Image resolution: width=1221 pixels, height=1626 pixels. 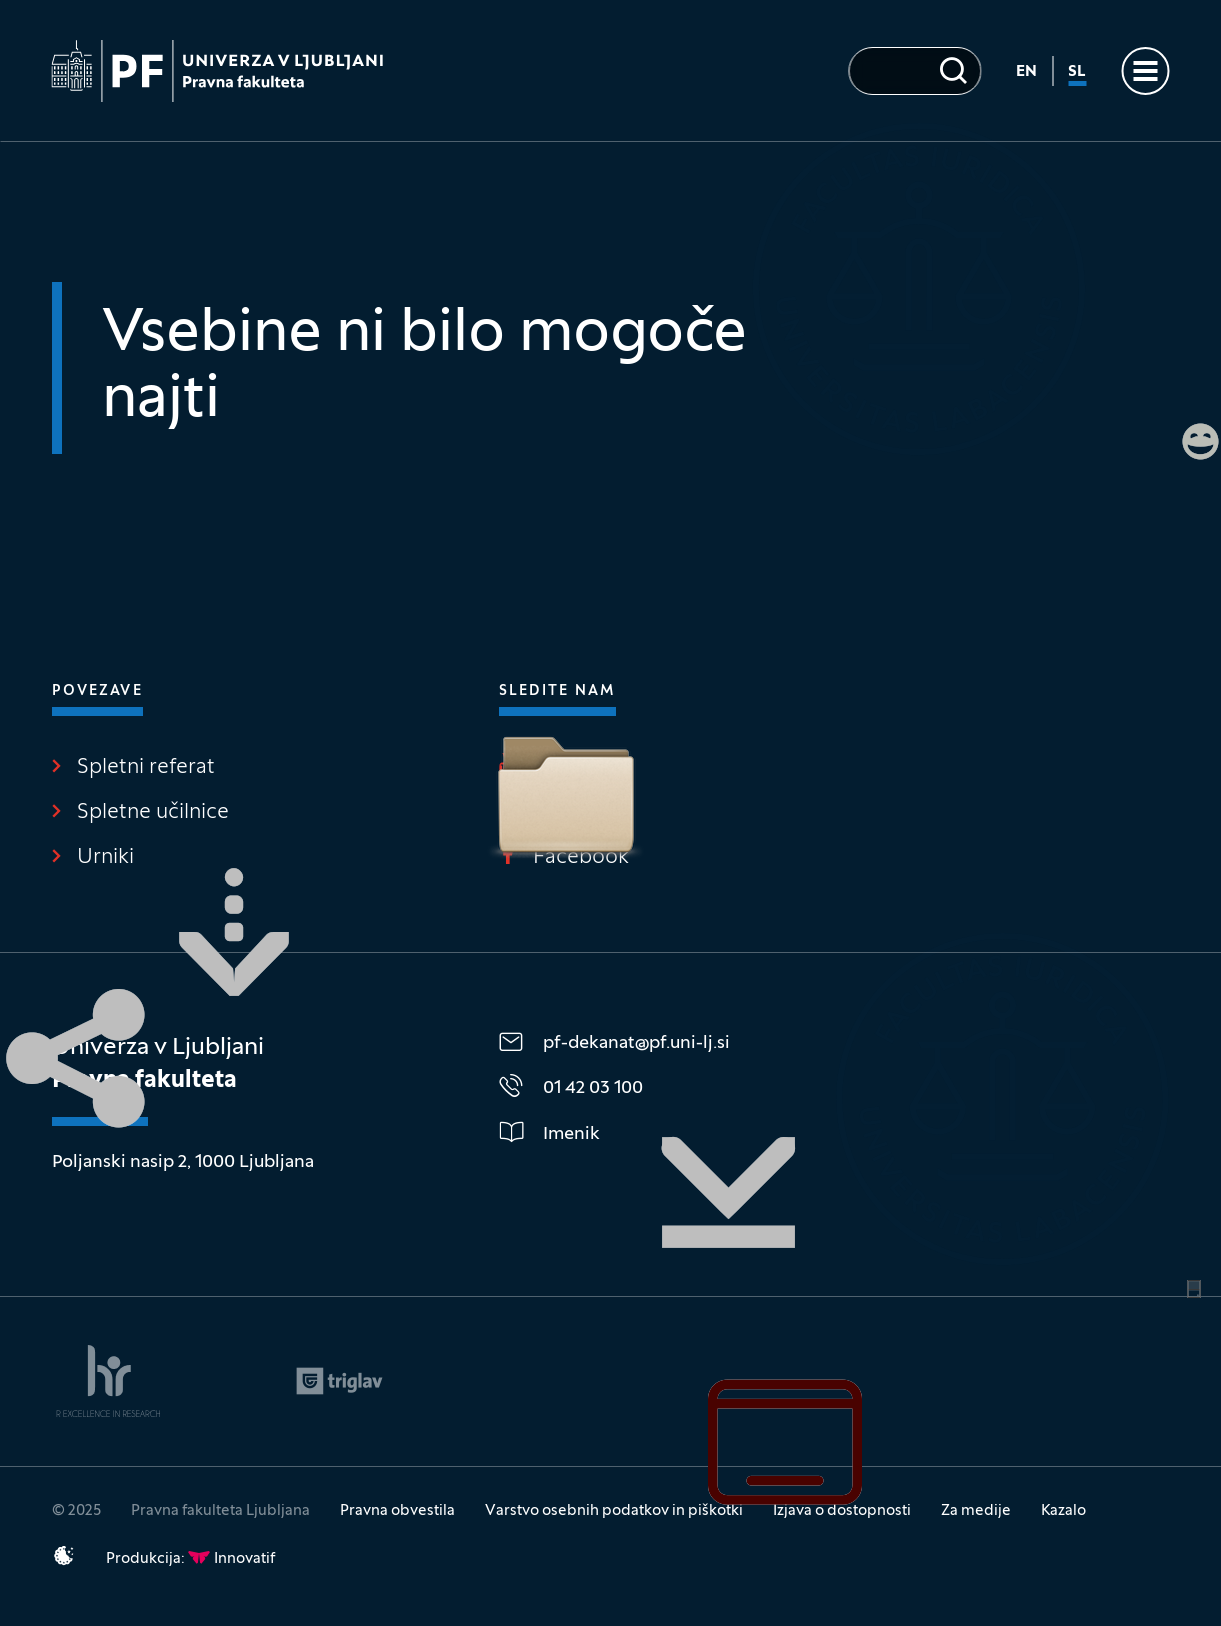 What do you see at coordinates (234, 932) in the screenshot?
I see `open downloads folder` at bounding box center [234, 932].